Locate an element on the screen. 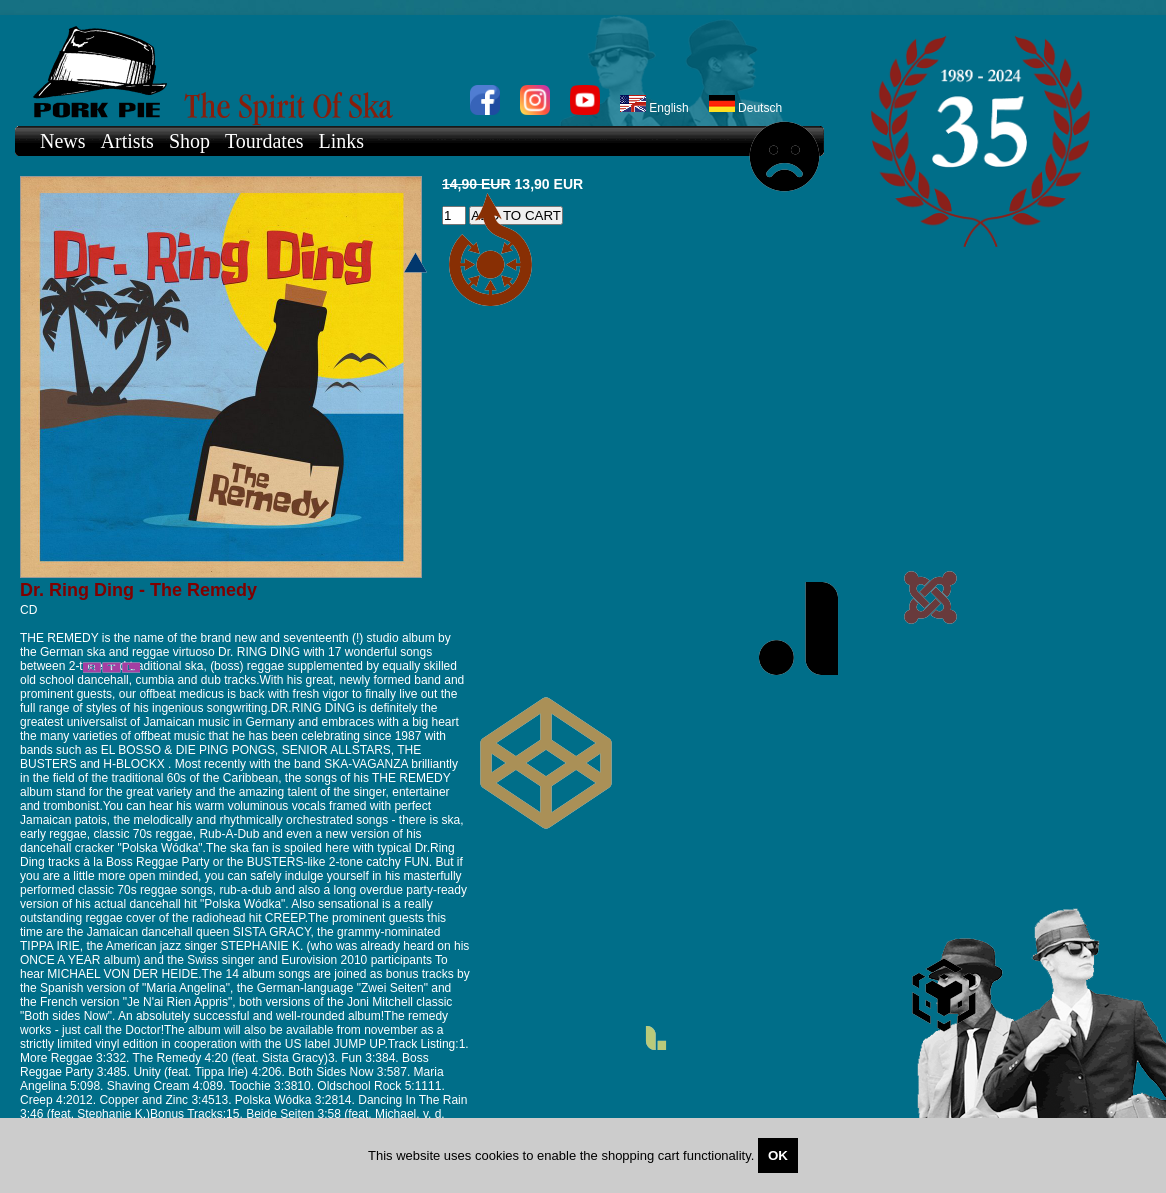 This screenshot has width=1166, height=1193. joomla content management system logo is located at coordinates (930, 597).